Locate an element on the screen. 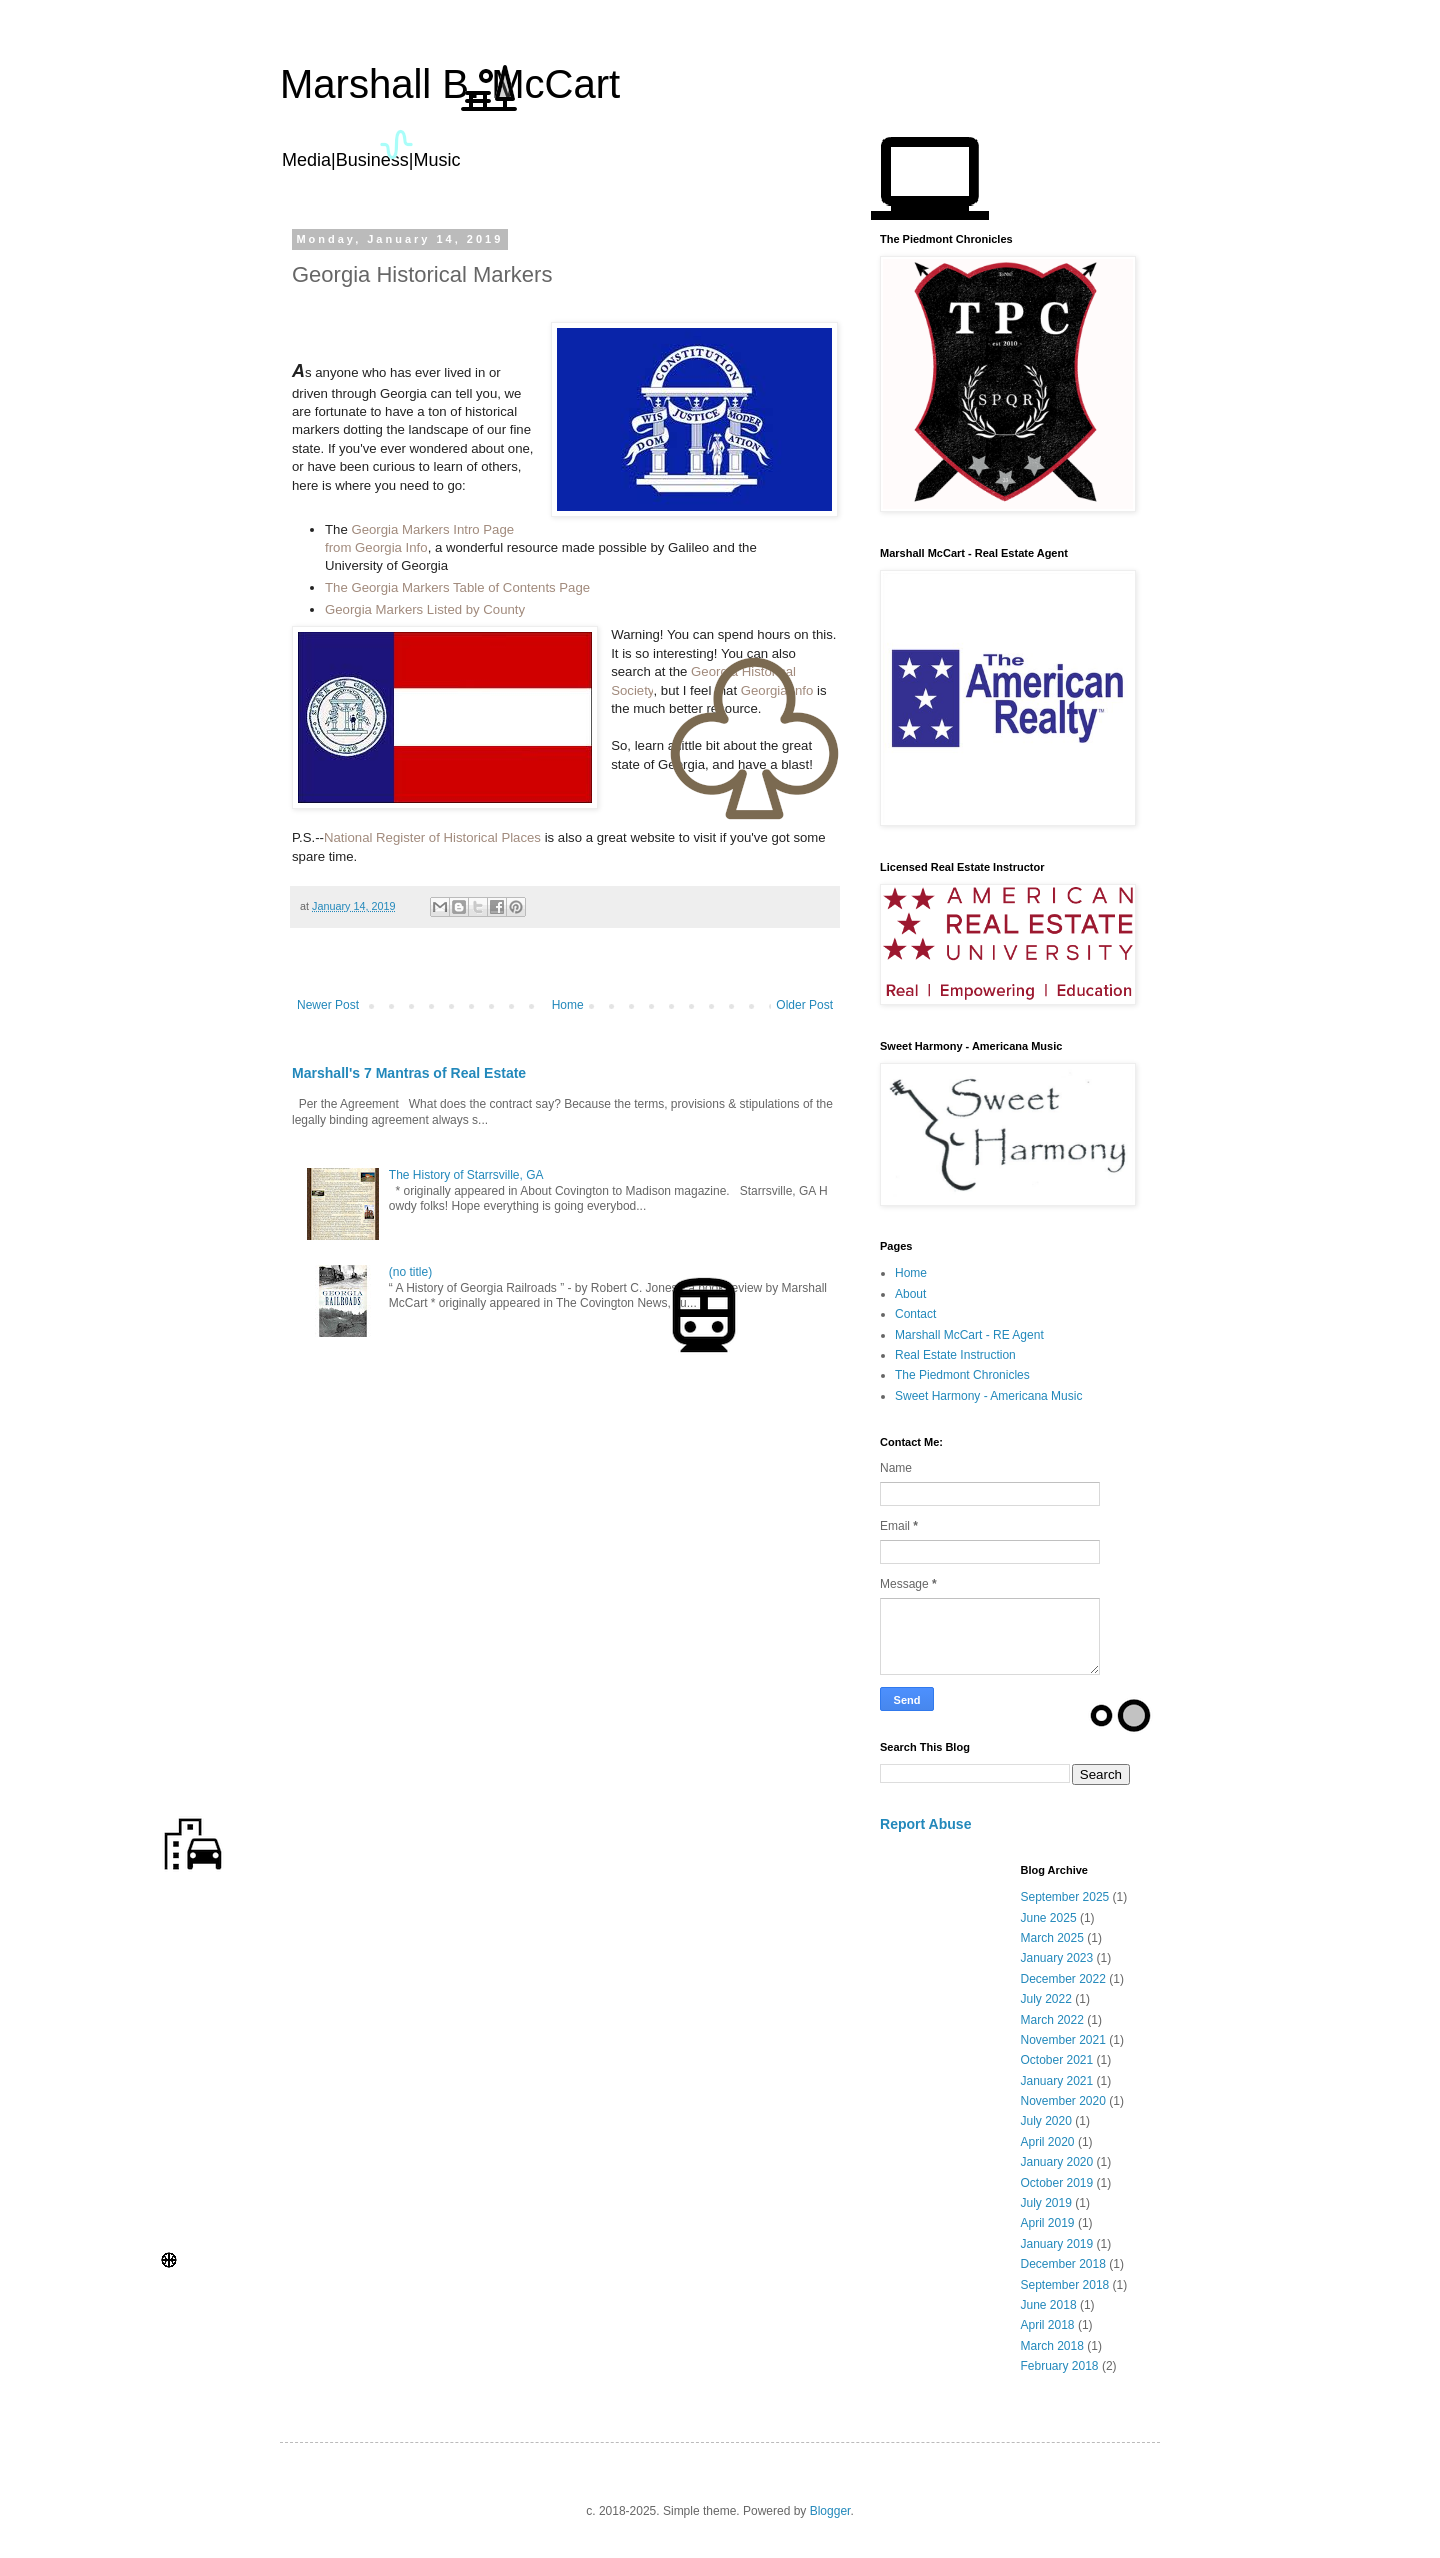 This screenshot has height=2558, width=1440. access transportation or commute options is located at coordinates (193, 1844).